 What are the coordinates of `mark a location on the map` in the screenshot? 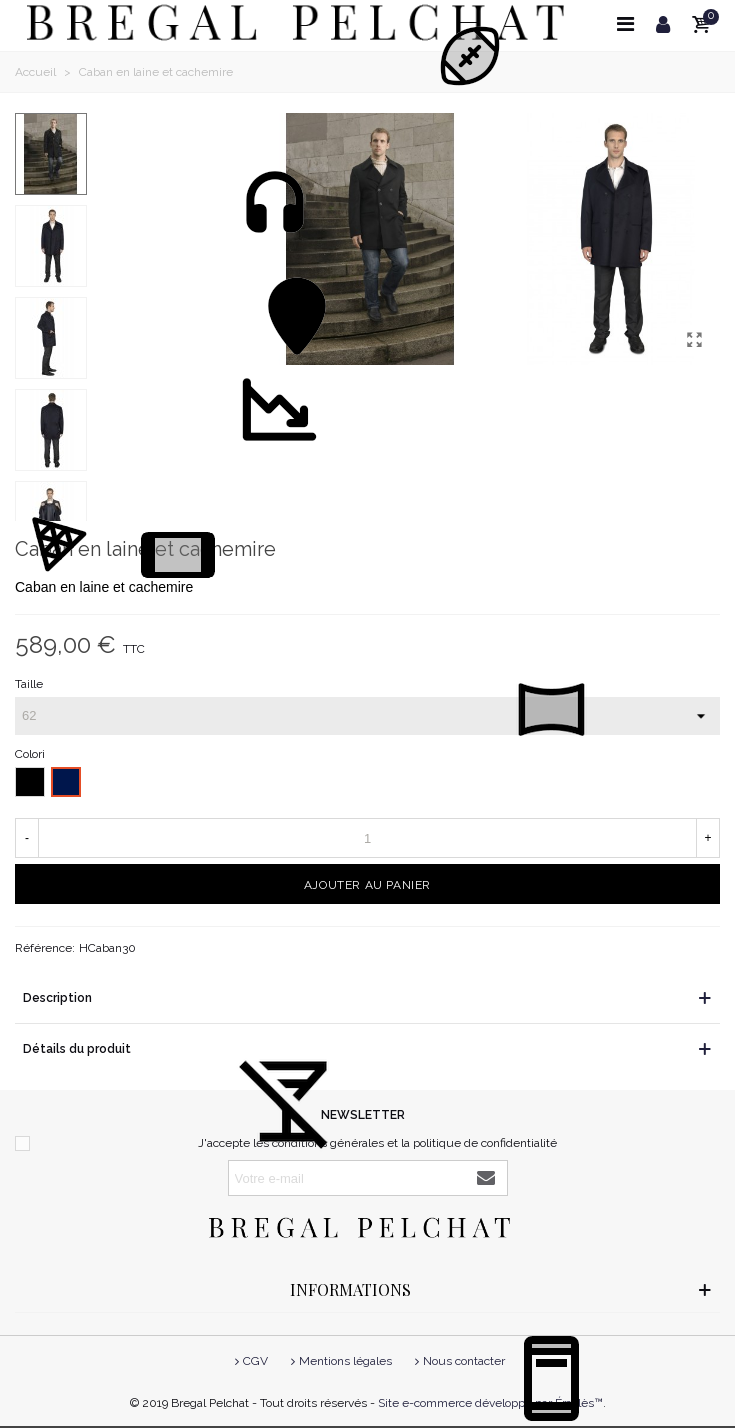 It's located at (297, 316).